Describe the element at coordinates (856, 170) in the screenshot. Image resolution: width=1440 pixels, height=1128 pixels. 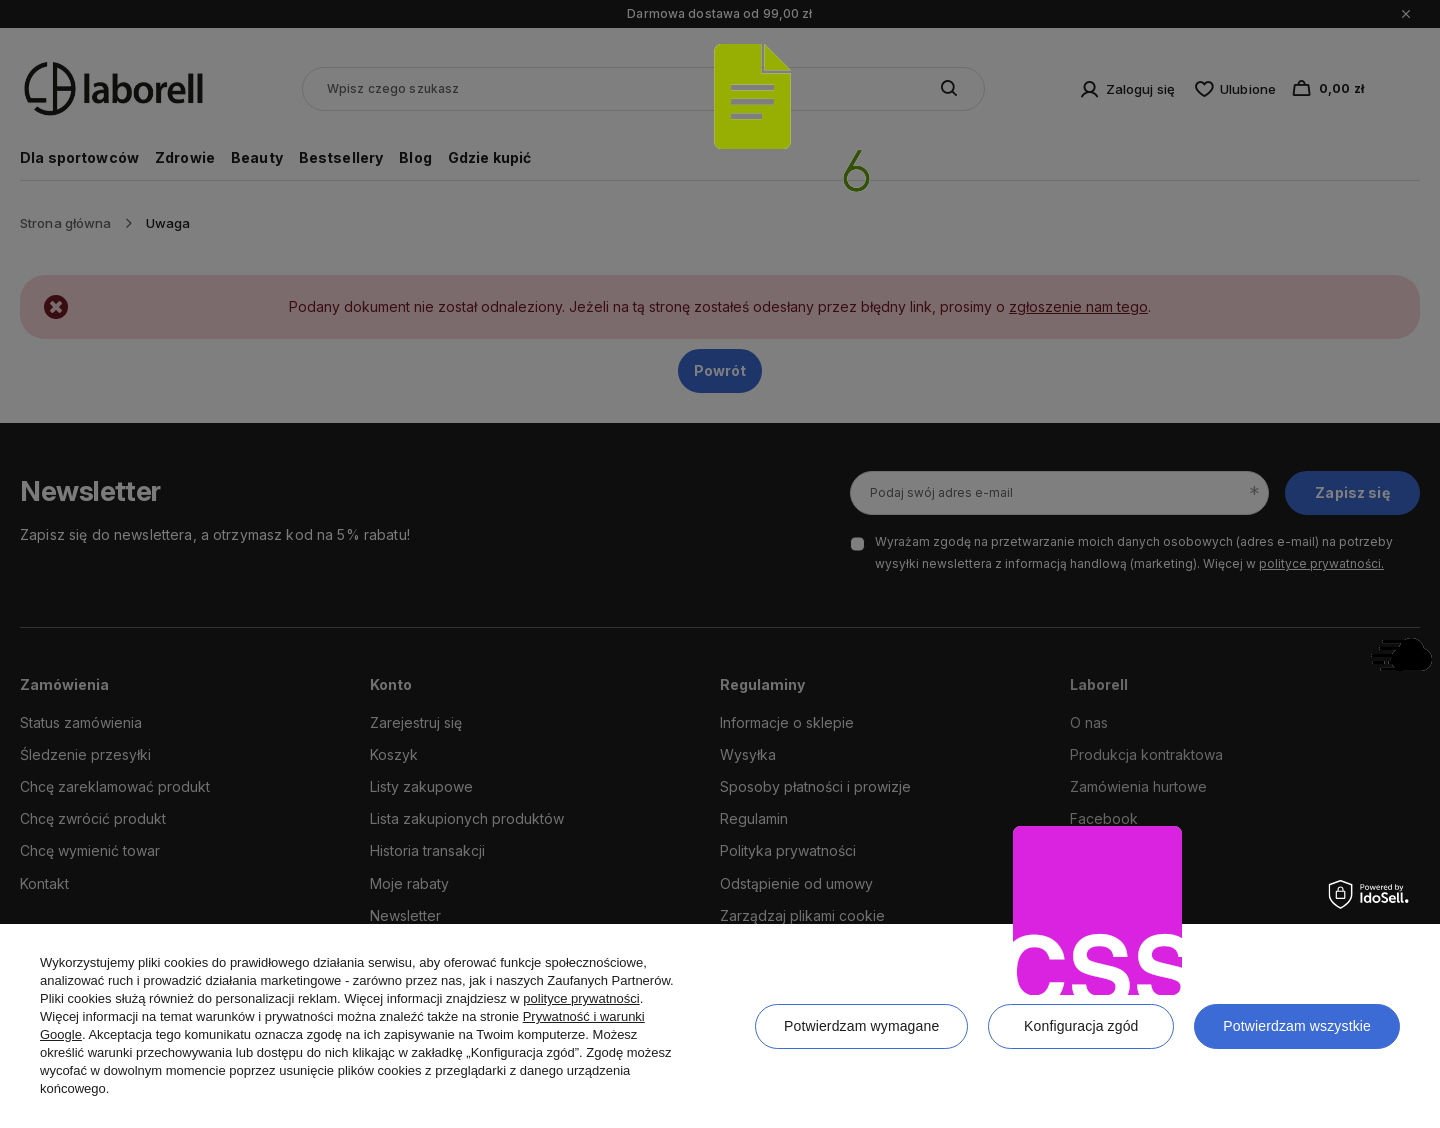
I see `indicates item number 6 in a list or sequence` at that location.